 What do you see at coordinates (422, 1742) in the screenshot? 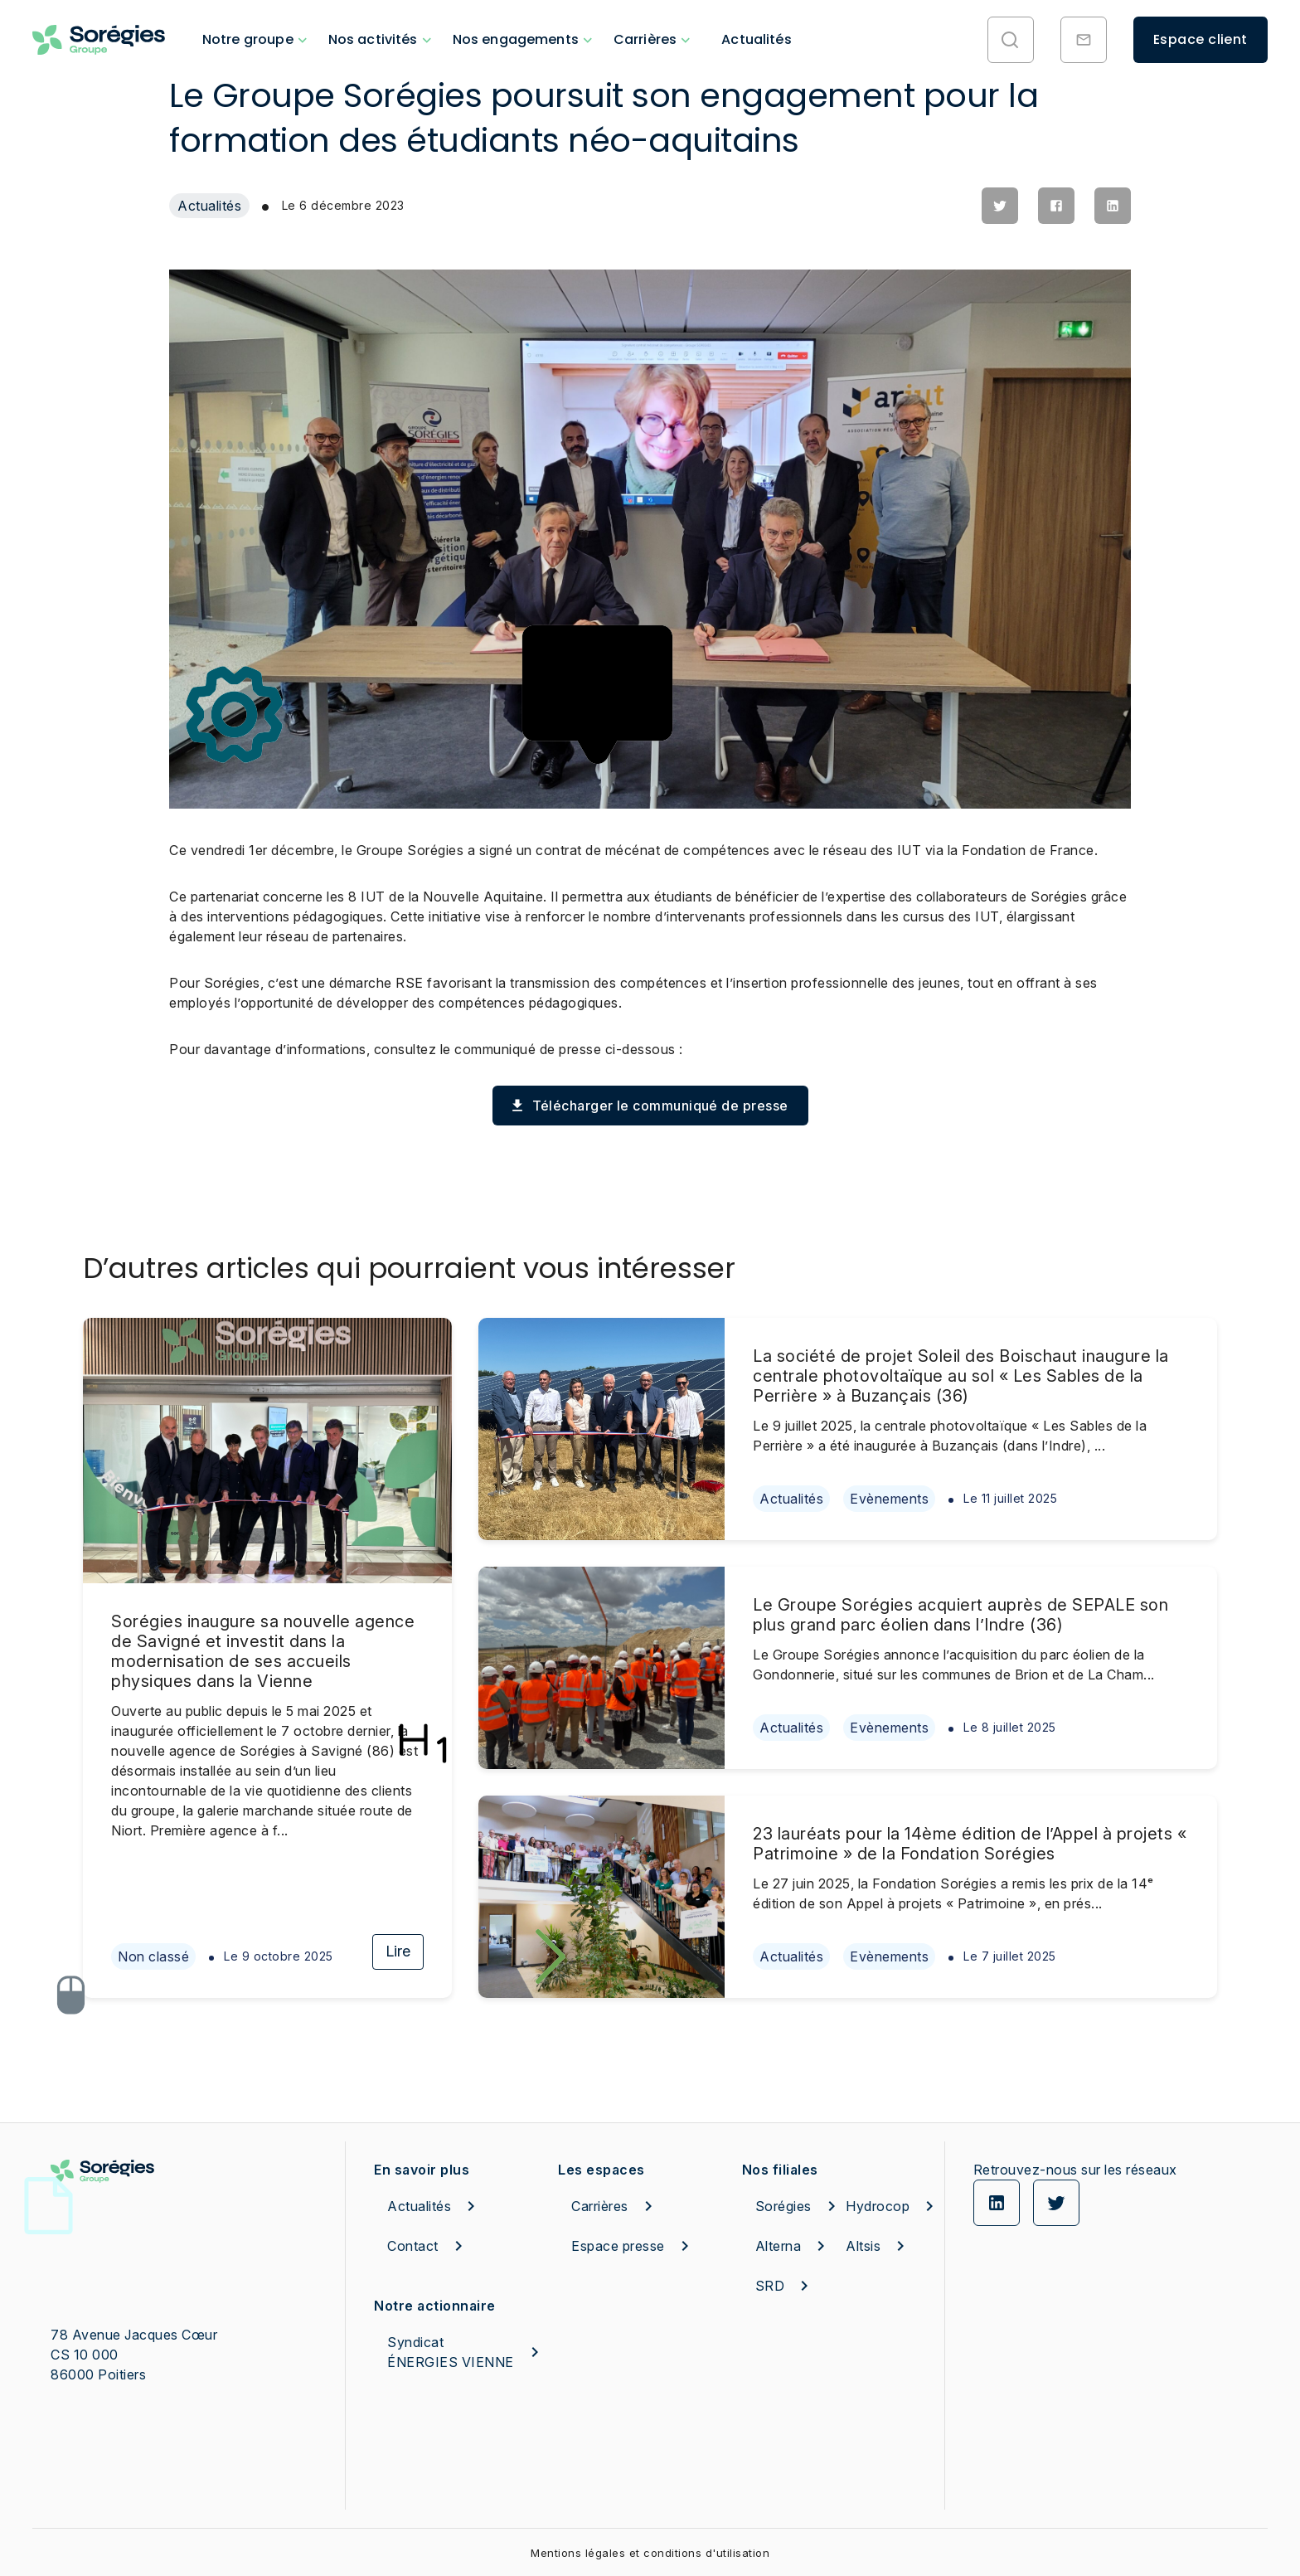
I see `format text as heading level 1` at bounding box center [422, 1742].